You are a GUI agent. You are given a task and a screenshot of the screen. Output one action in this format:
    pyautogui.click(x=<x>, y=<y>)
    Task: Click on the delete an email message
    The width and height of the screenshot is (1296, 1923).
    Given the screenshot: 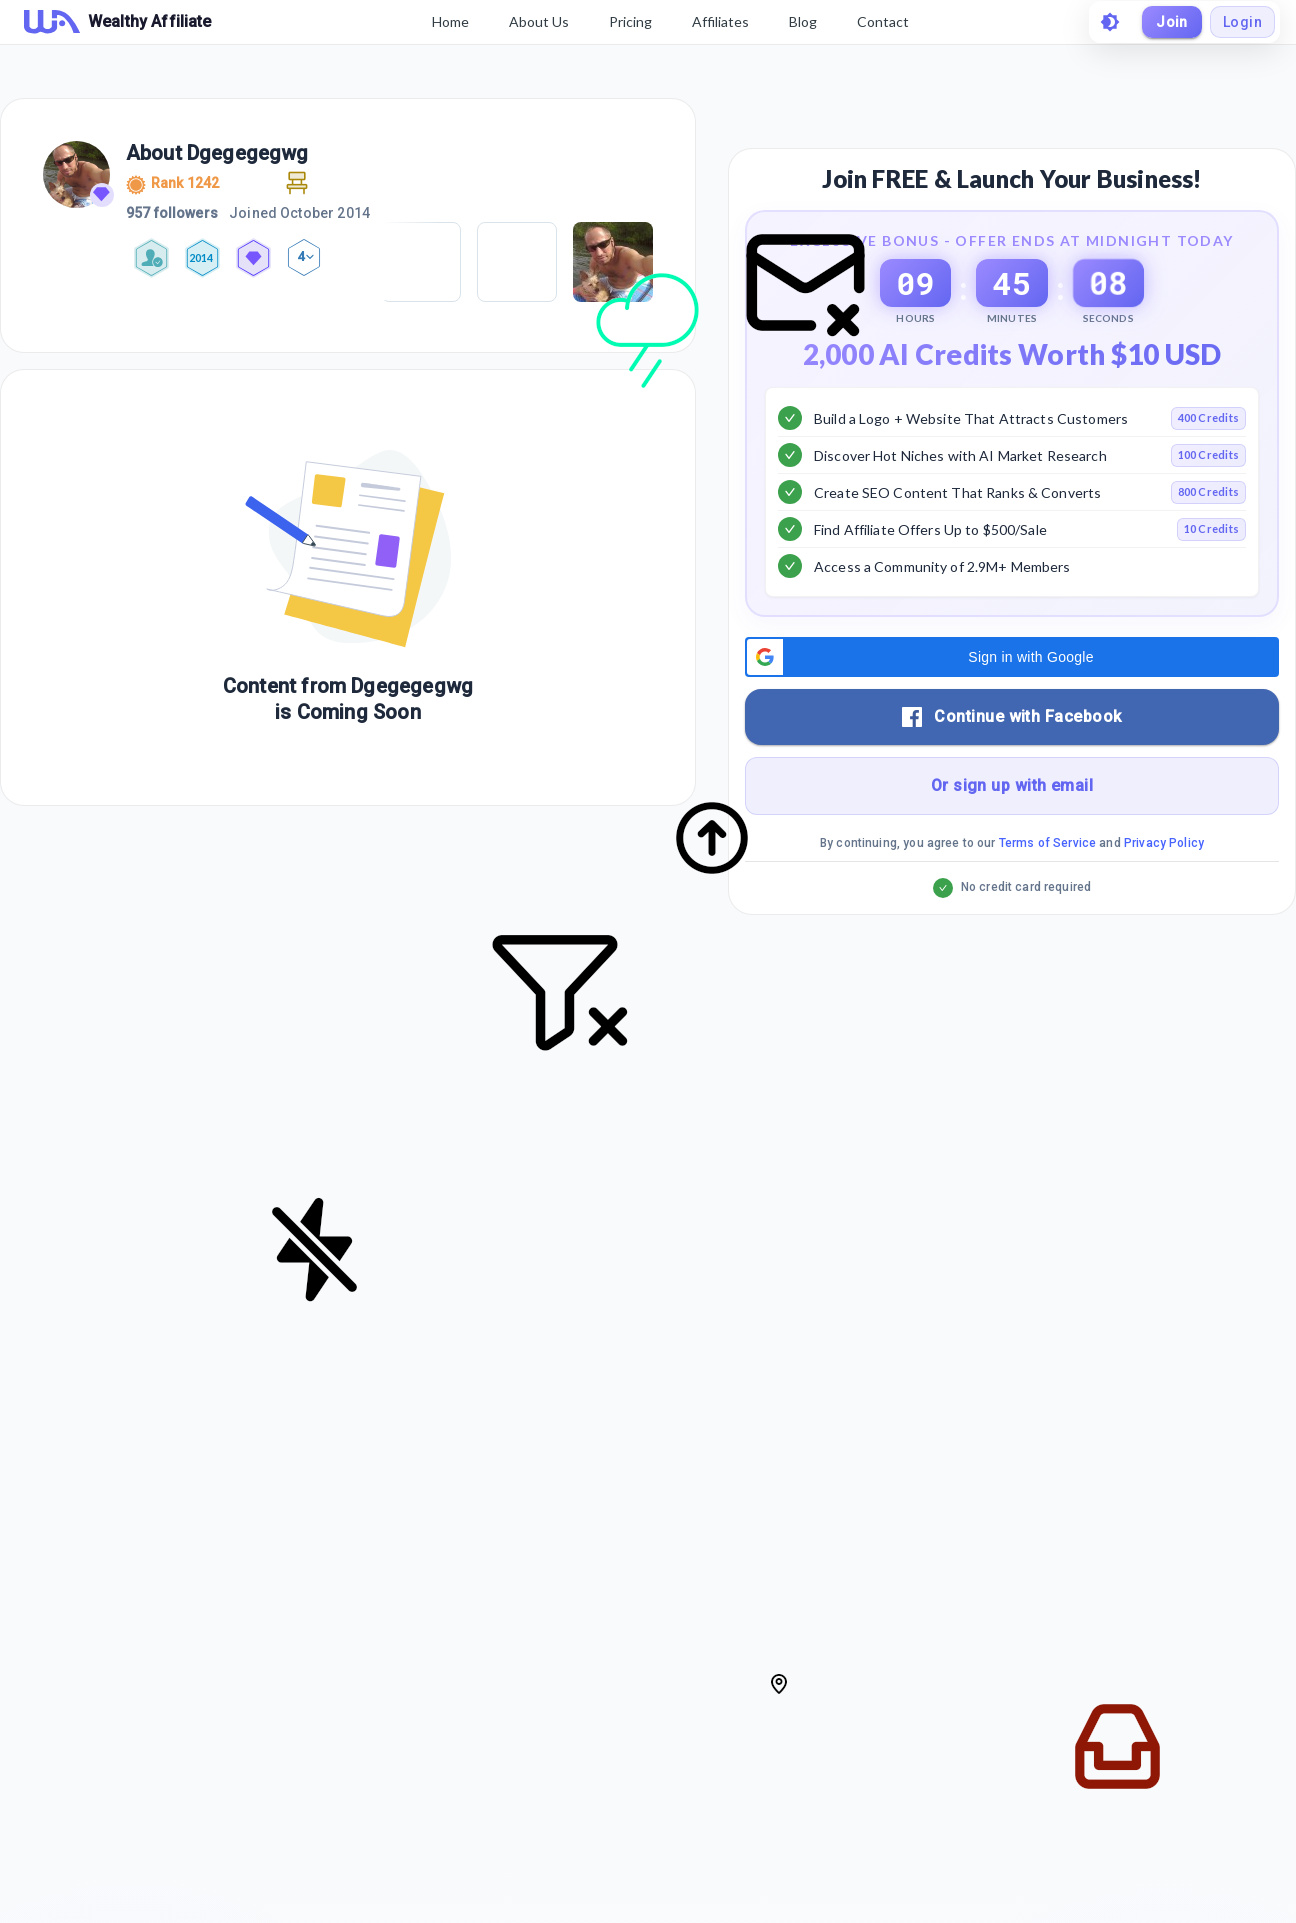 What is the action you would take?
    pyautogui.click(x=805, y=282)
    